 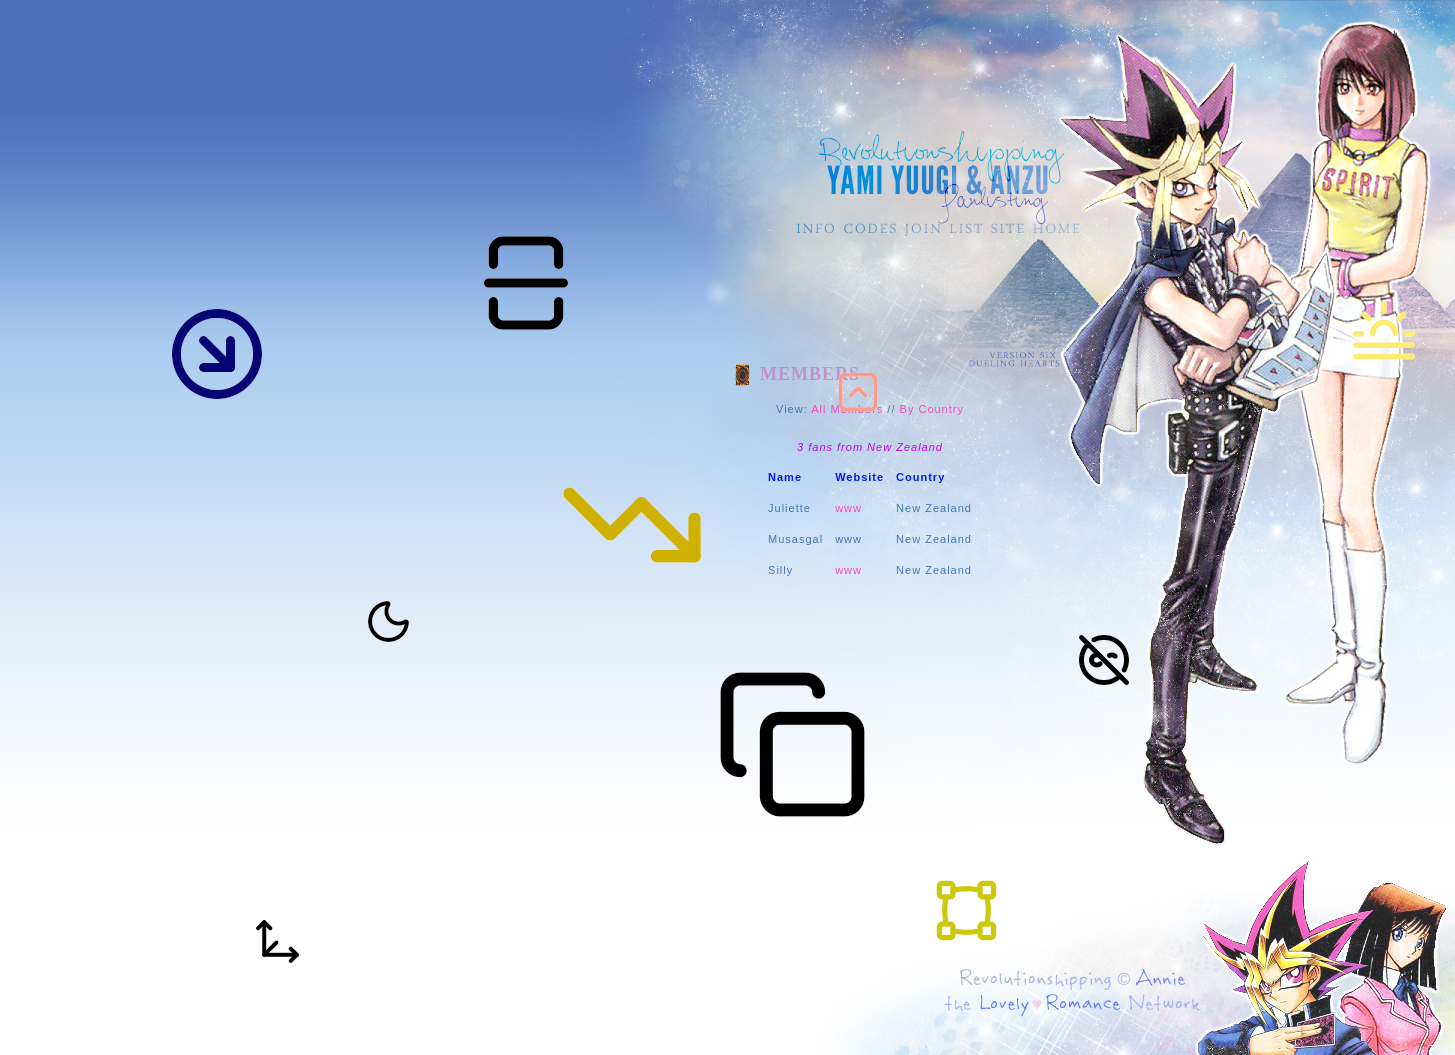 What do you see at coordinates (278, 940) in the screenshot?
I see `move or transform object in 3d space` at bounding box center [278, 940].